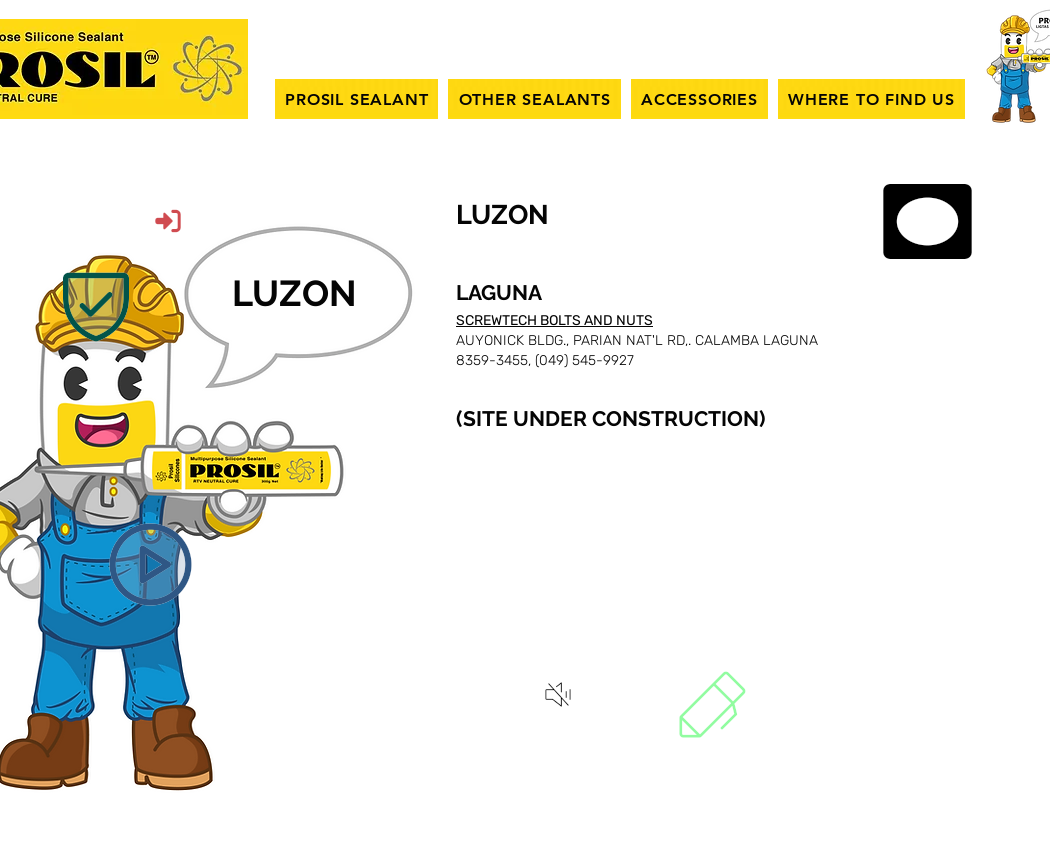 This screenshot has width=1050, height=856. I want to click on edit or modify content, so click(711, 706).